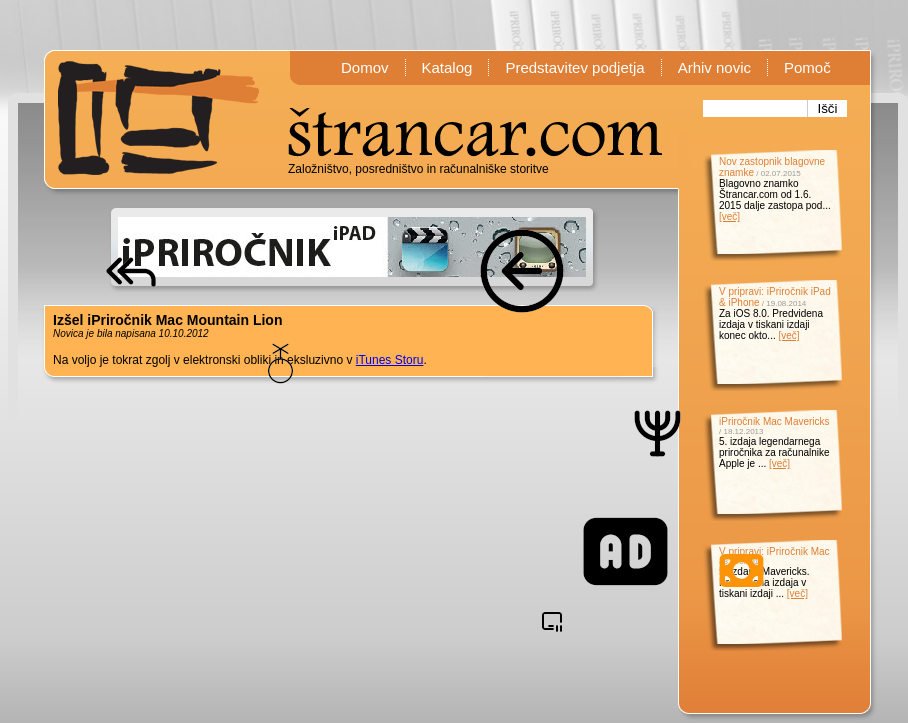 The image size is (908, 723). Describe the element at coordinates (741, 570) in the screenshot. I see `view payment or billing information` at that location.